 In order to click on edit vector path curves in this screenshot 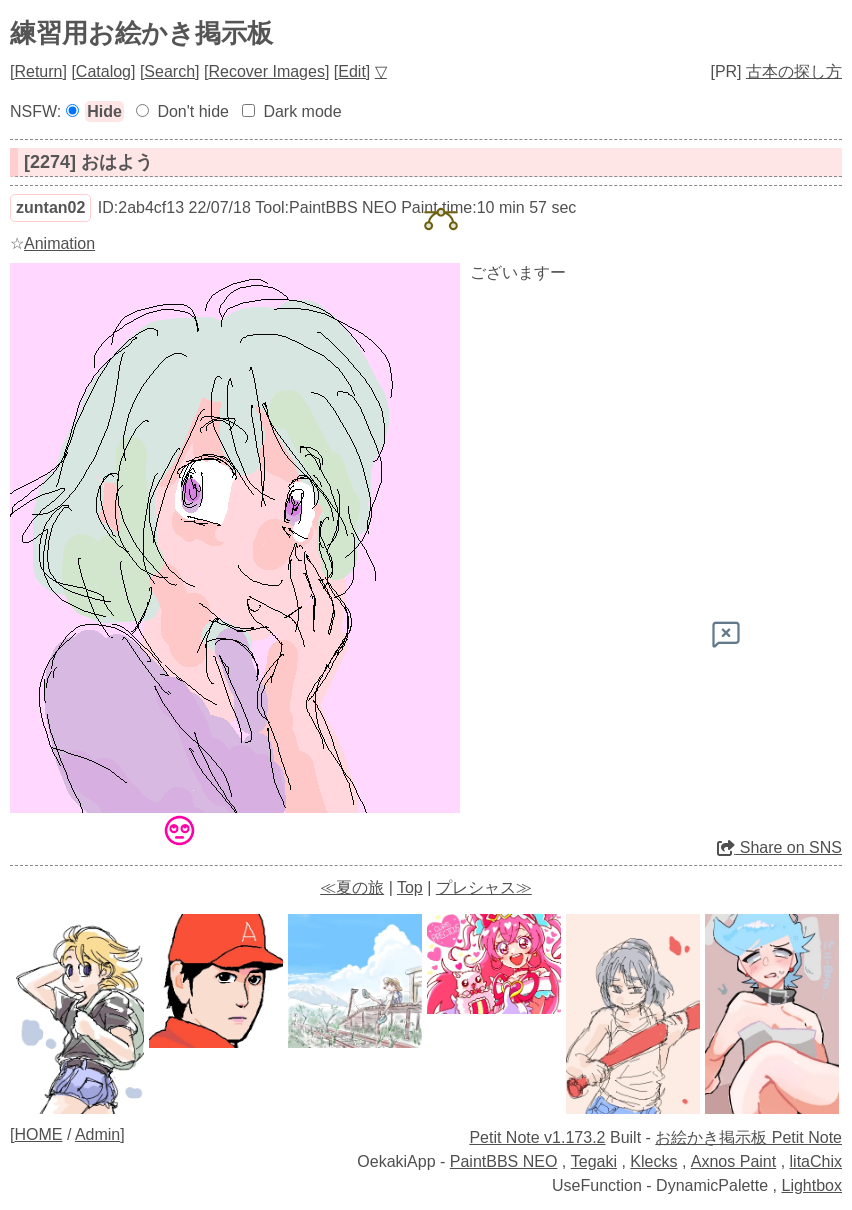, I will do `click(441, 219)`.